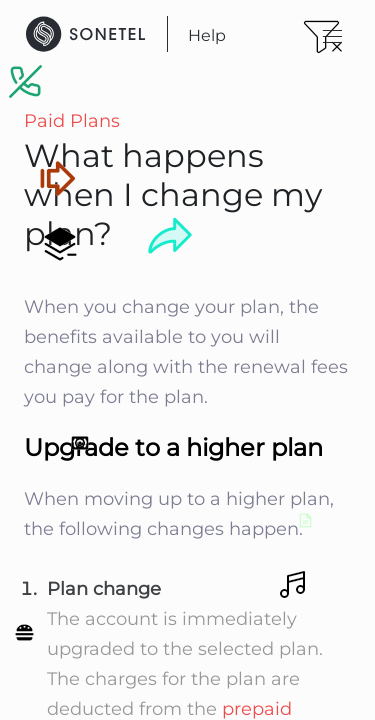 The image size is (375, 720). Describe the element at coordinates (24, 632) in the screenshot. I see `access food or restaurant options` at that location.